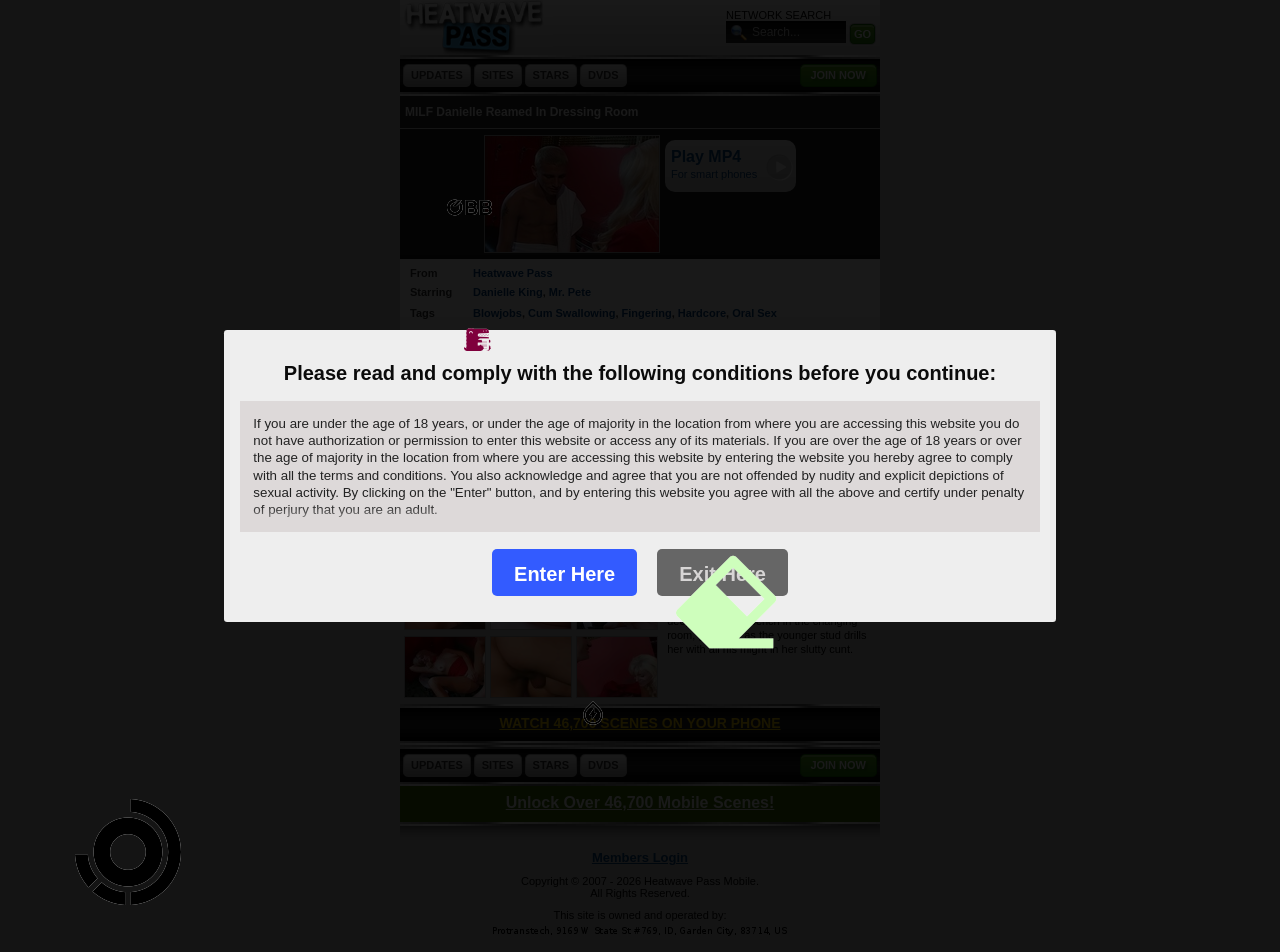 The height and width of the screenshot is (952, 1280). Describe the element at coordinates (593, 714) in the screenshot. I see `indicates hydroelectric or water-powered energy` at that location.